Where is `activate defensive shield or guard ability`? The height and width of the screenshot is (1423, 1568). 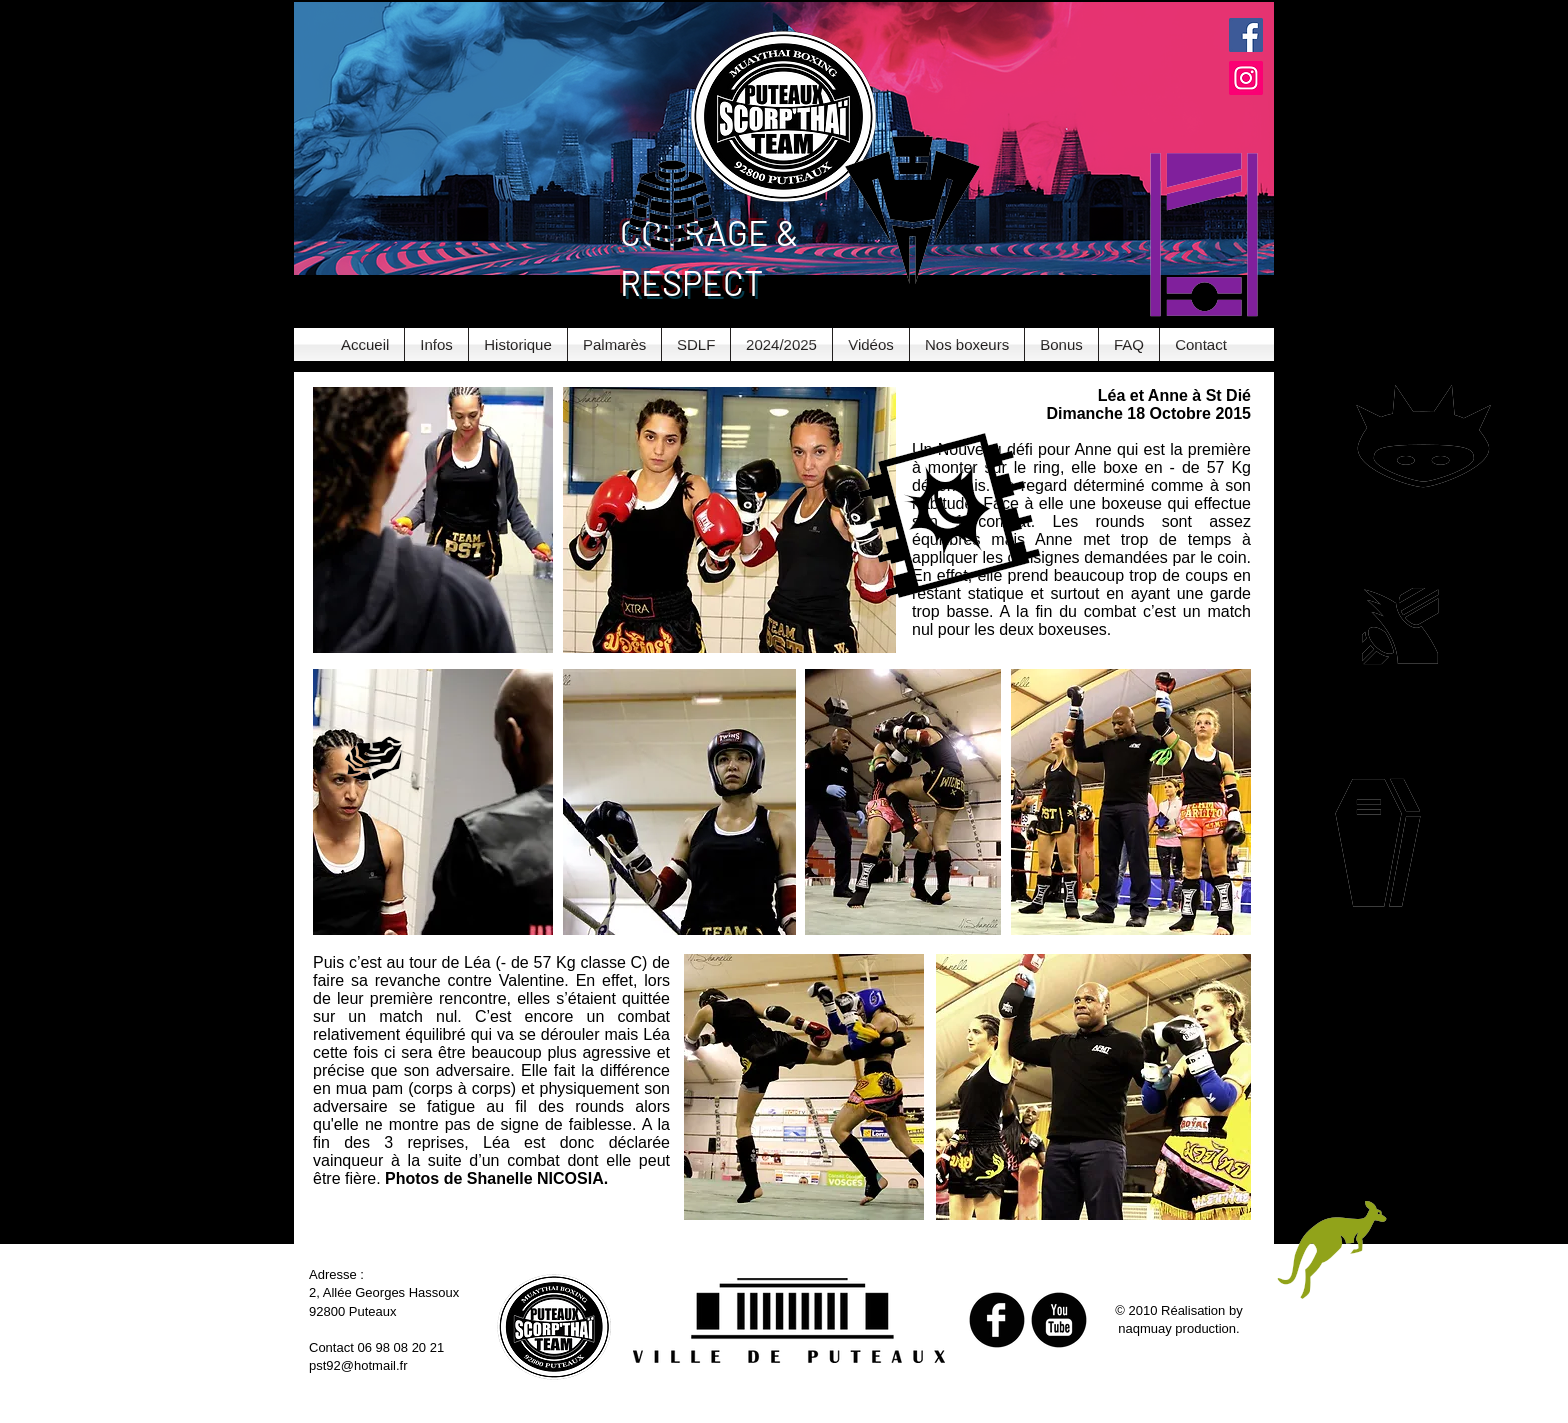 activate defensive shield or guard ability is located at coordinates (912, 210).